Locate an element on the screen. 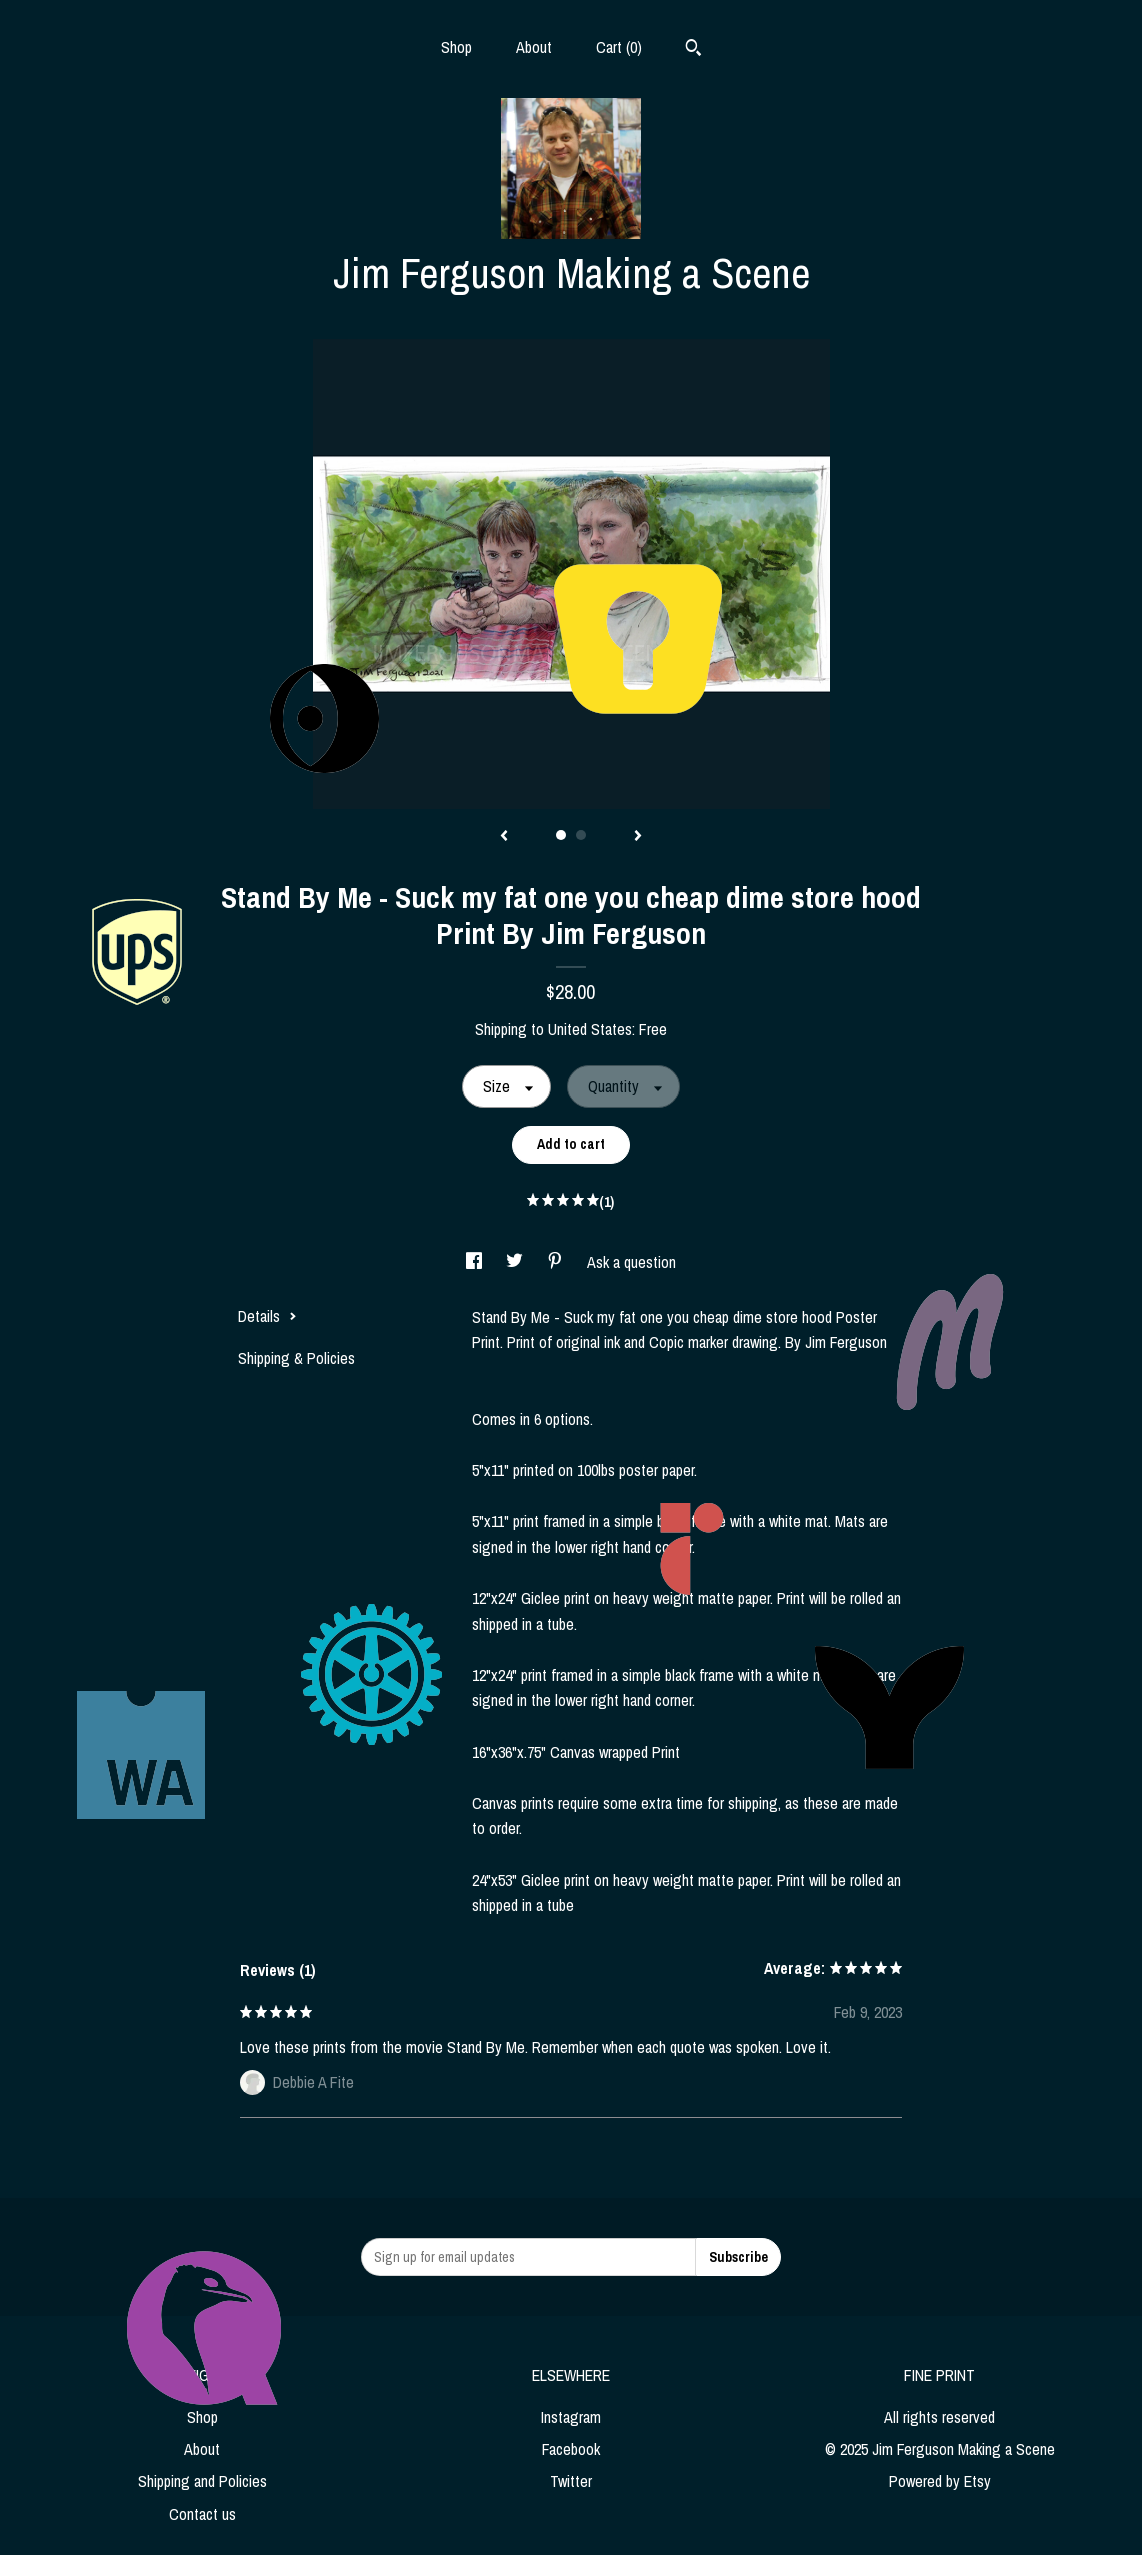 This screenshot has height=2555, width=1142. QEMU virtualization software logo is located at coordinates (204, 2328).